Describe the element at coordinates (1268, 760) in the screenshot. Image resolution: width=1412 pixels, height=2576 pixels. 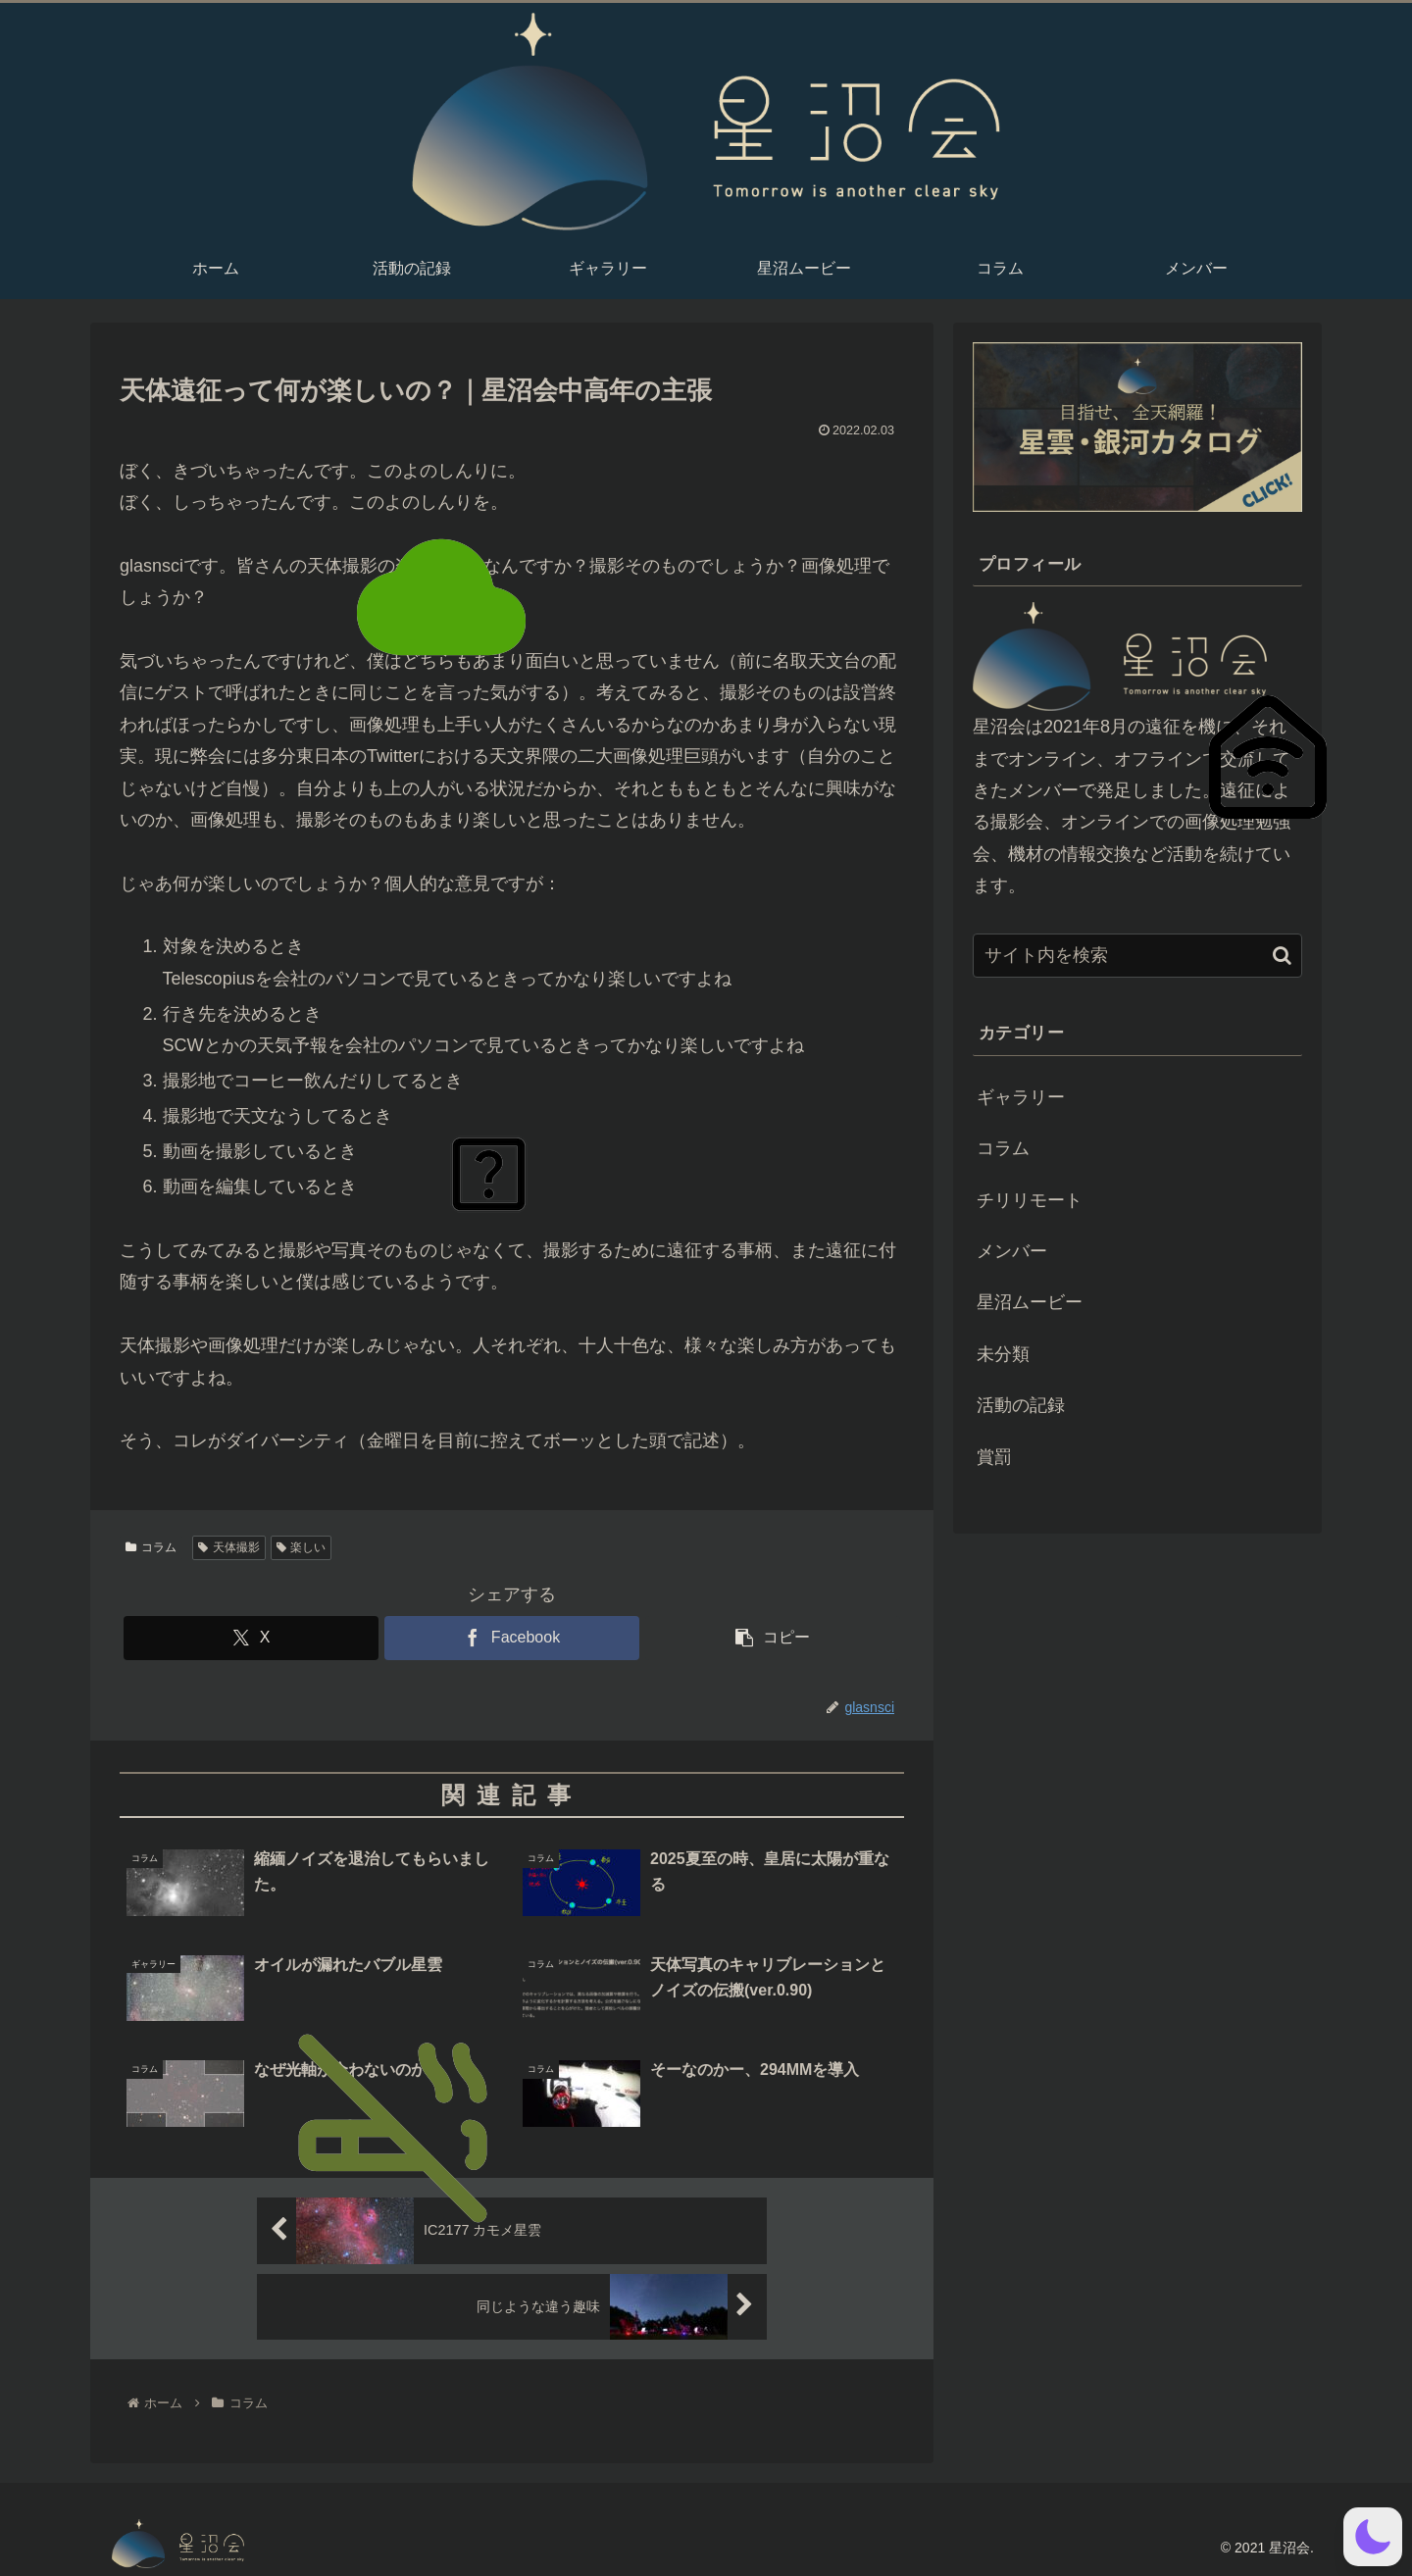
I see `access smart home settings` at that location.